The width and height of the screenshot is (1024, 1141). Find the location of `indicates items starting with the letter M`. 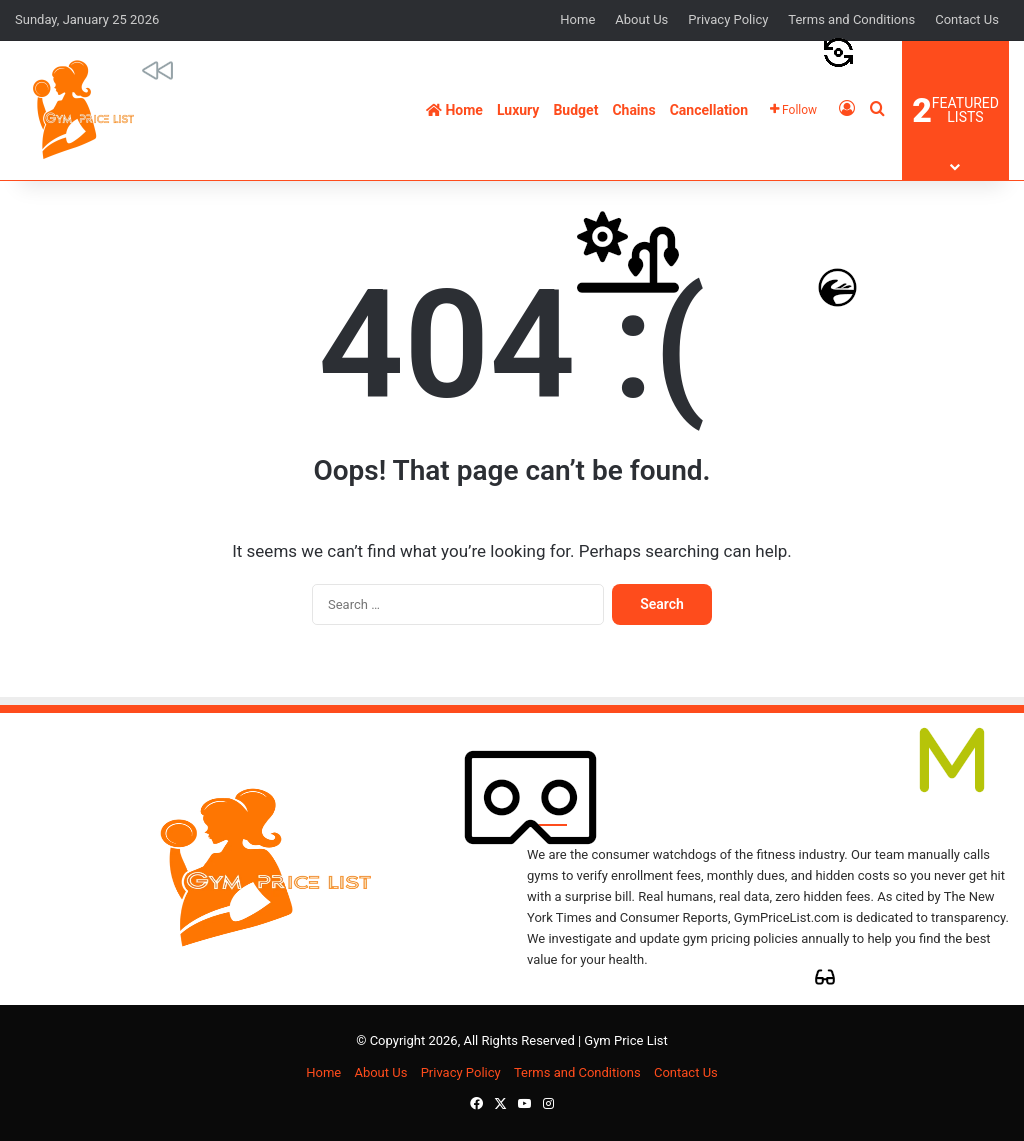

indicates items starting with the letter M is located at coordinates (952, 760).